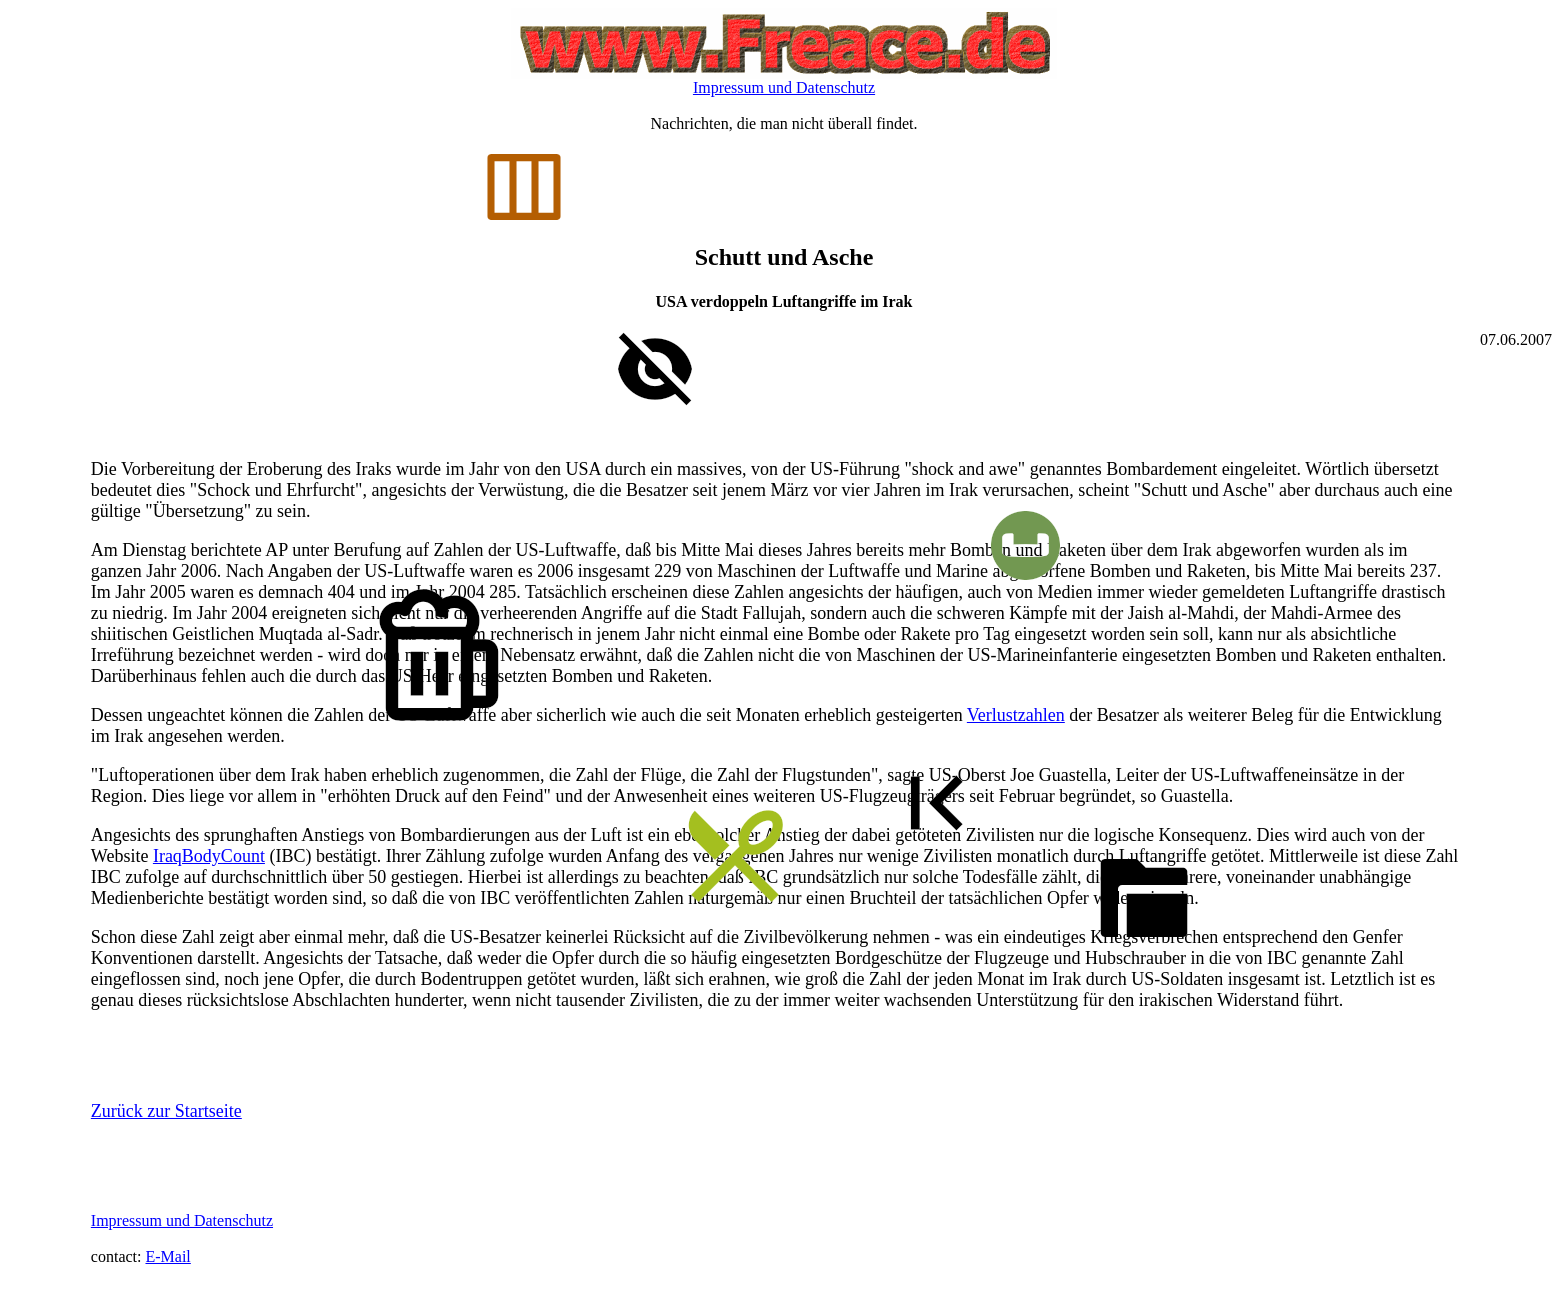 The width and height of the screenshot is (1568, 1294). I want to click on hide password or sensitive content, so click(655, 369).